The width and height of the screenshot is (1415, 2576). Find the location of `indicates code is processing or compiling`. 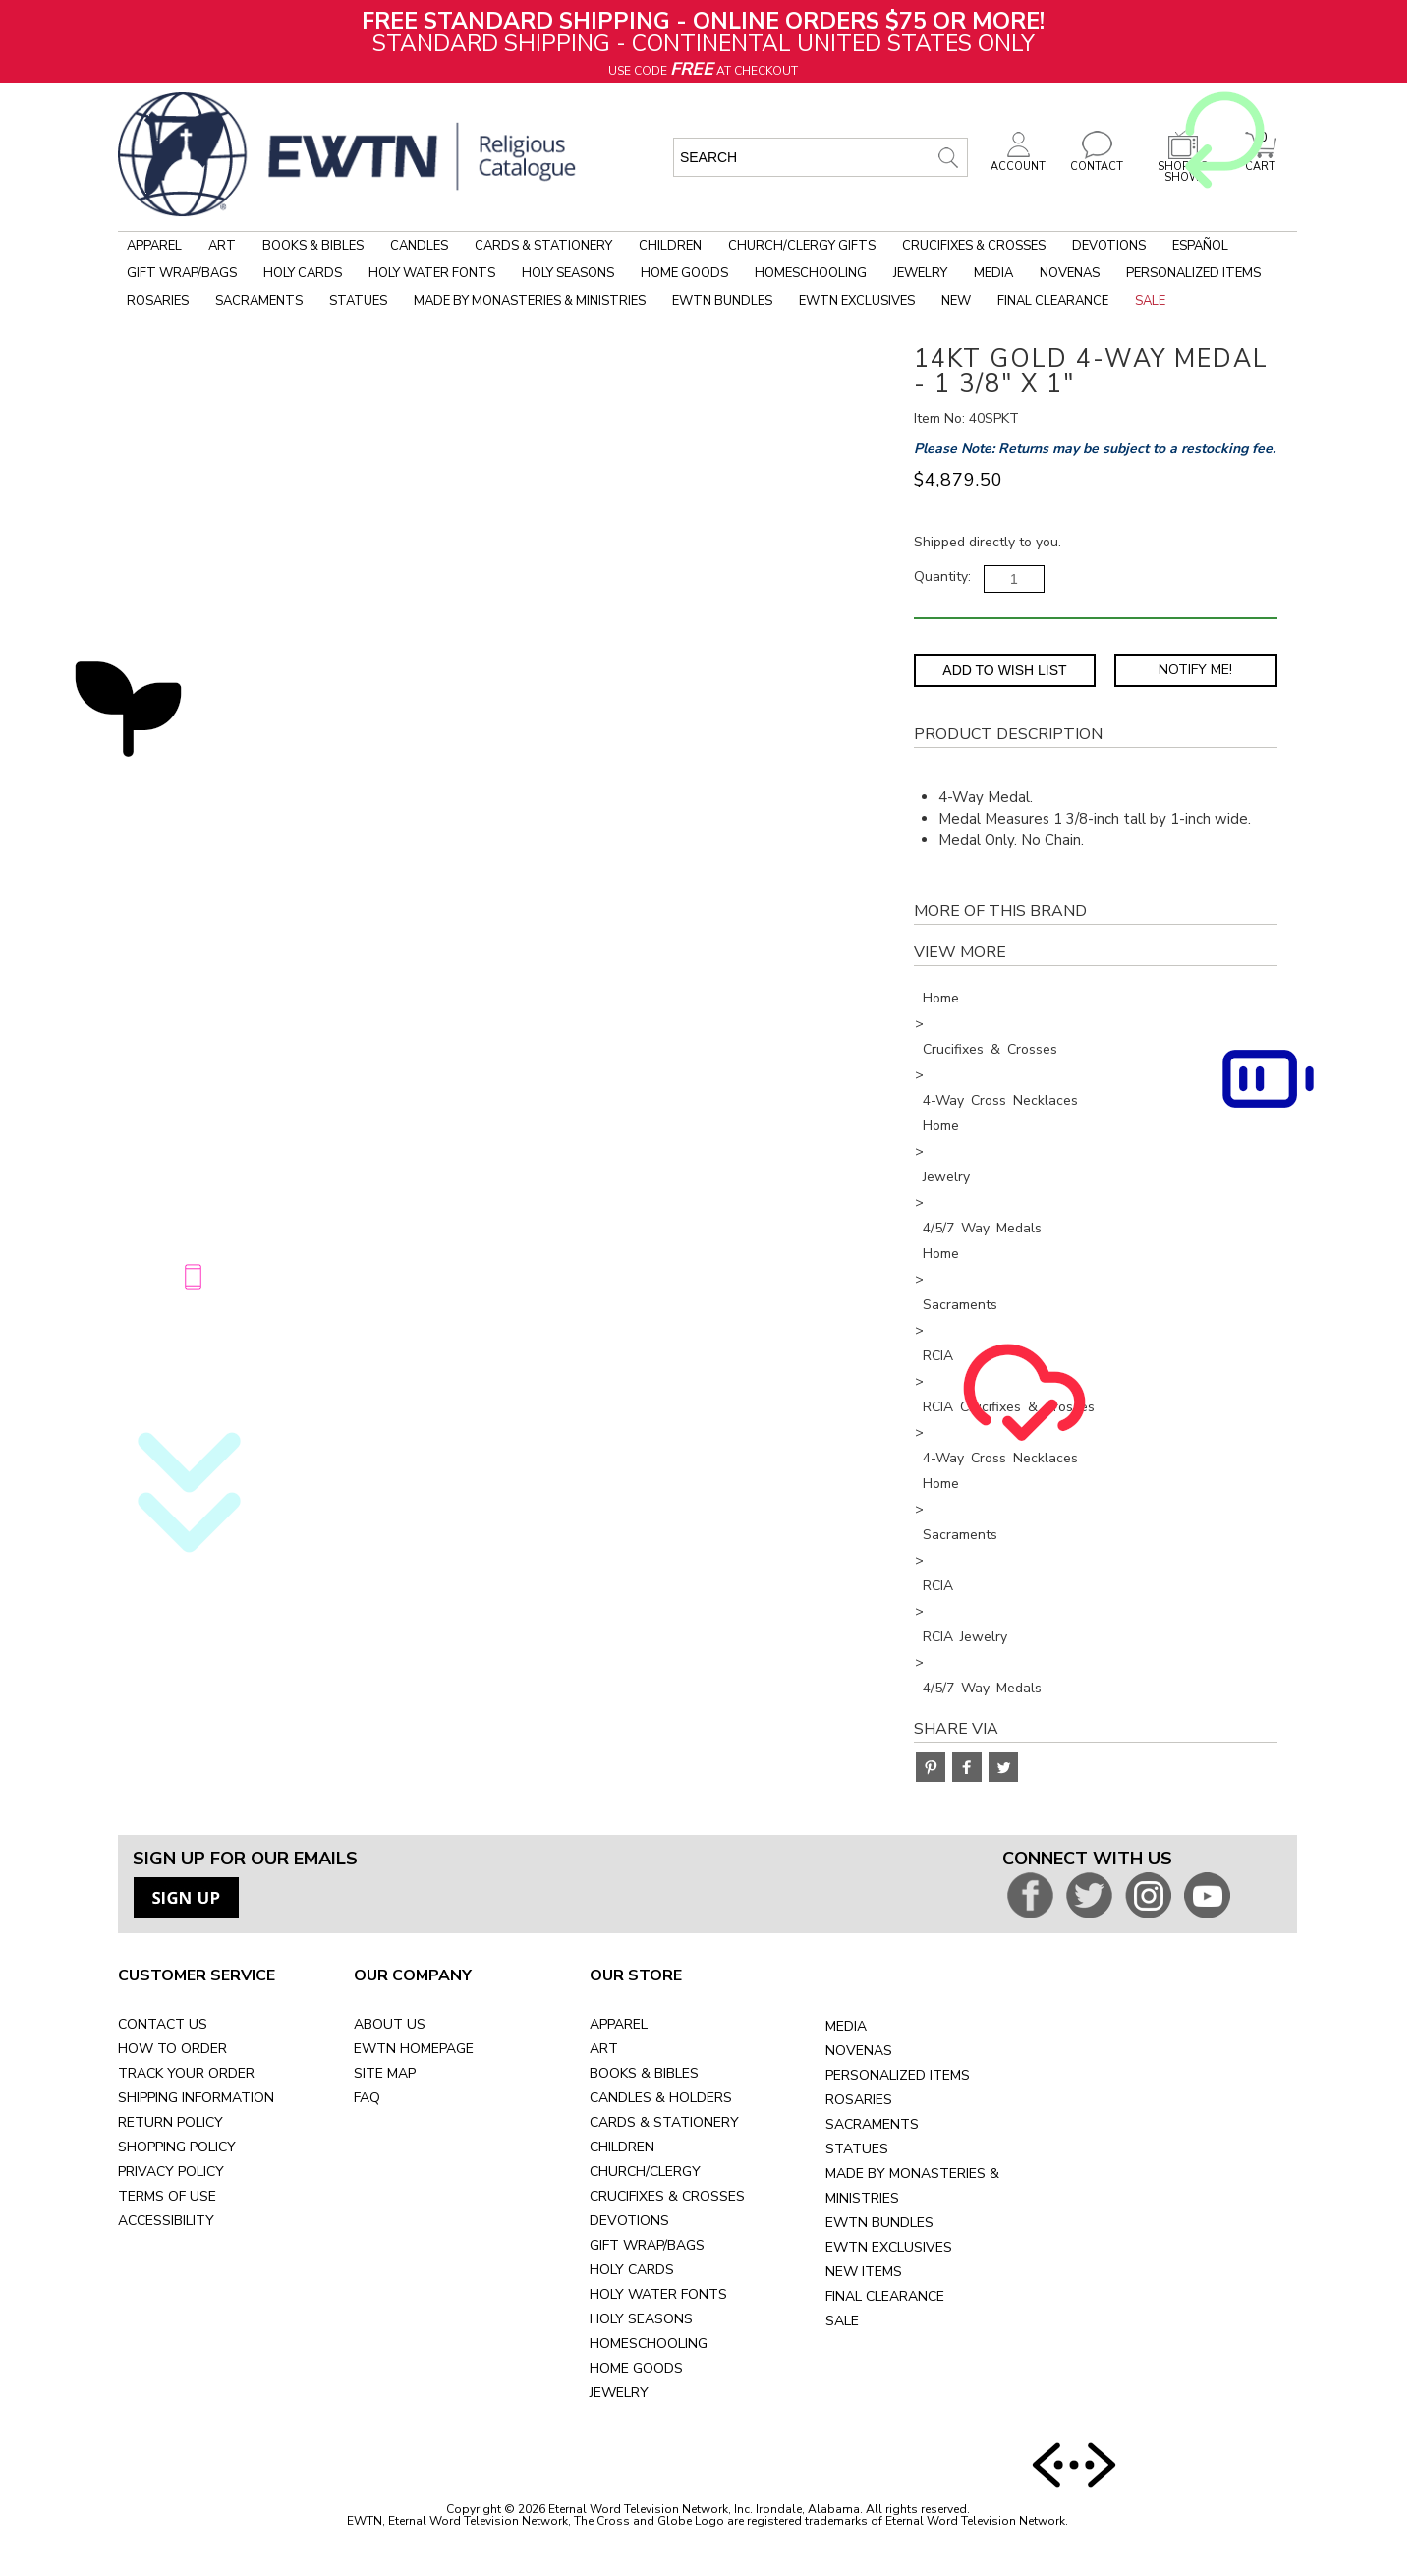

indicates code is processing or compiling is located at coordinates (1074, 2465).